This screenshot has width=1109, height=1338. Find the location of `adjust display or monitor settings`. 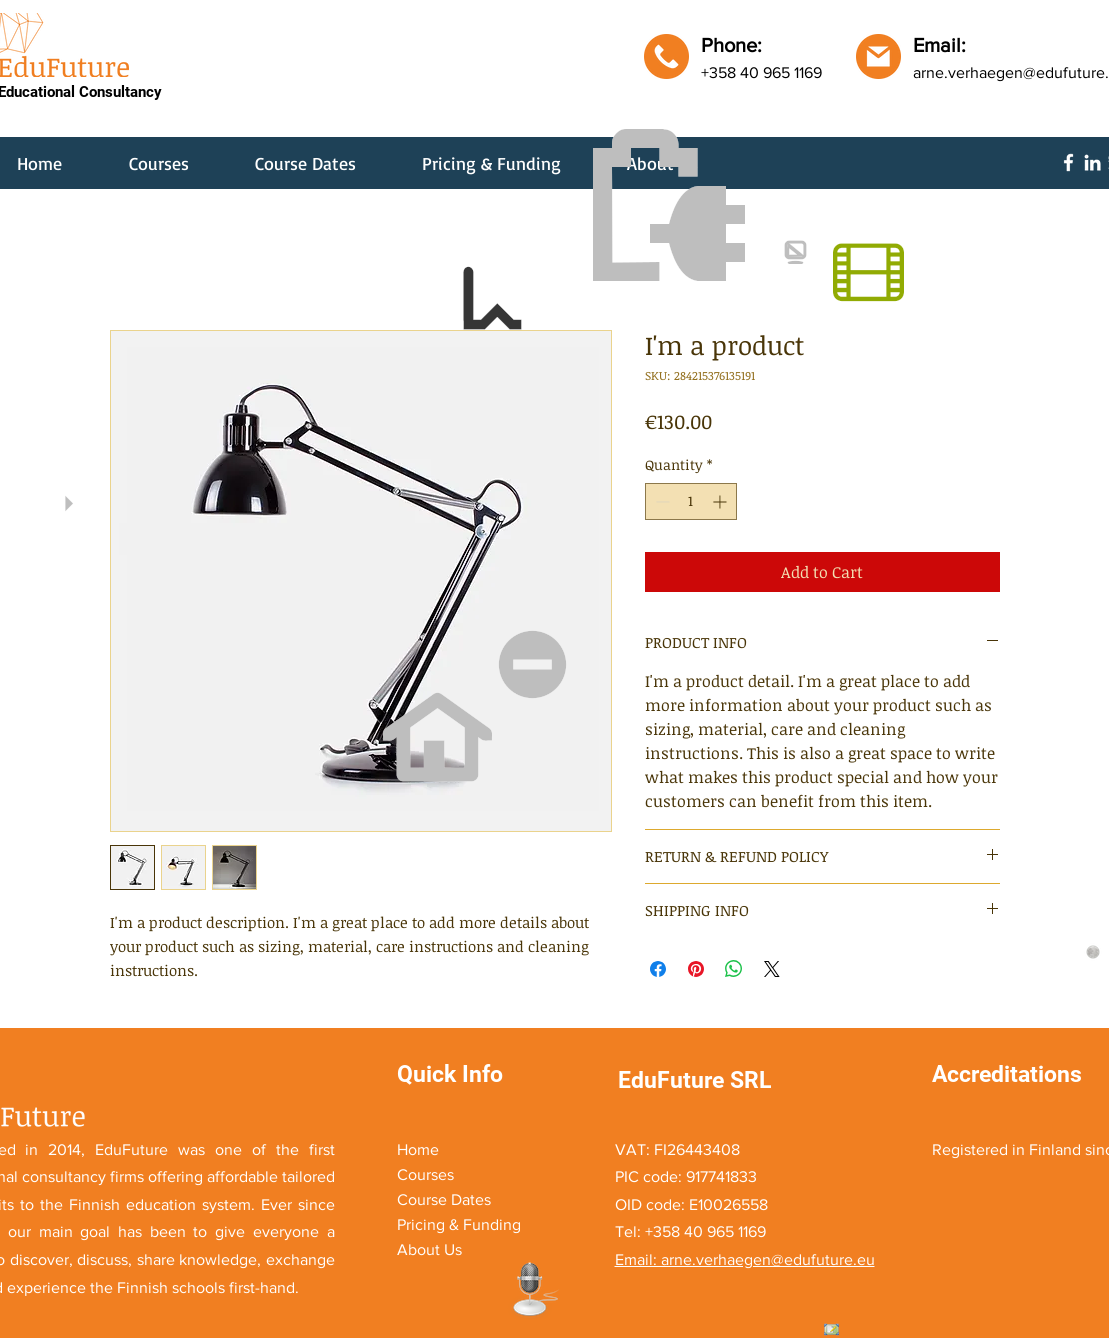

adjust display or monitor settings is located at coordinates (795, 251).